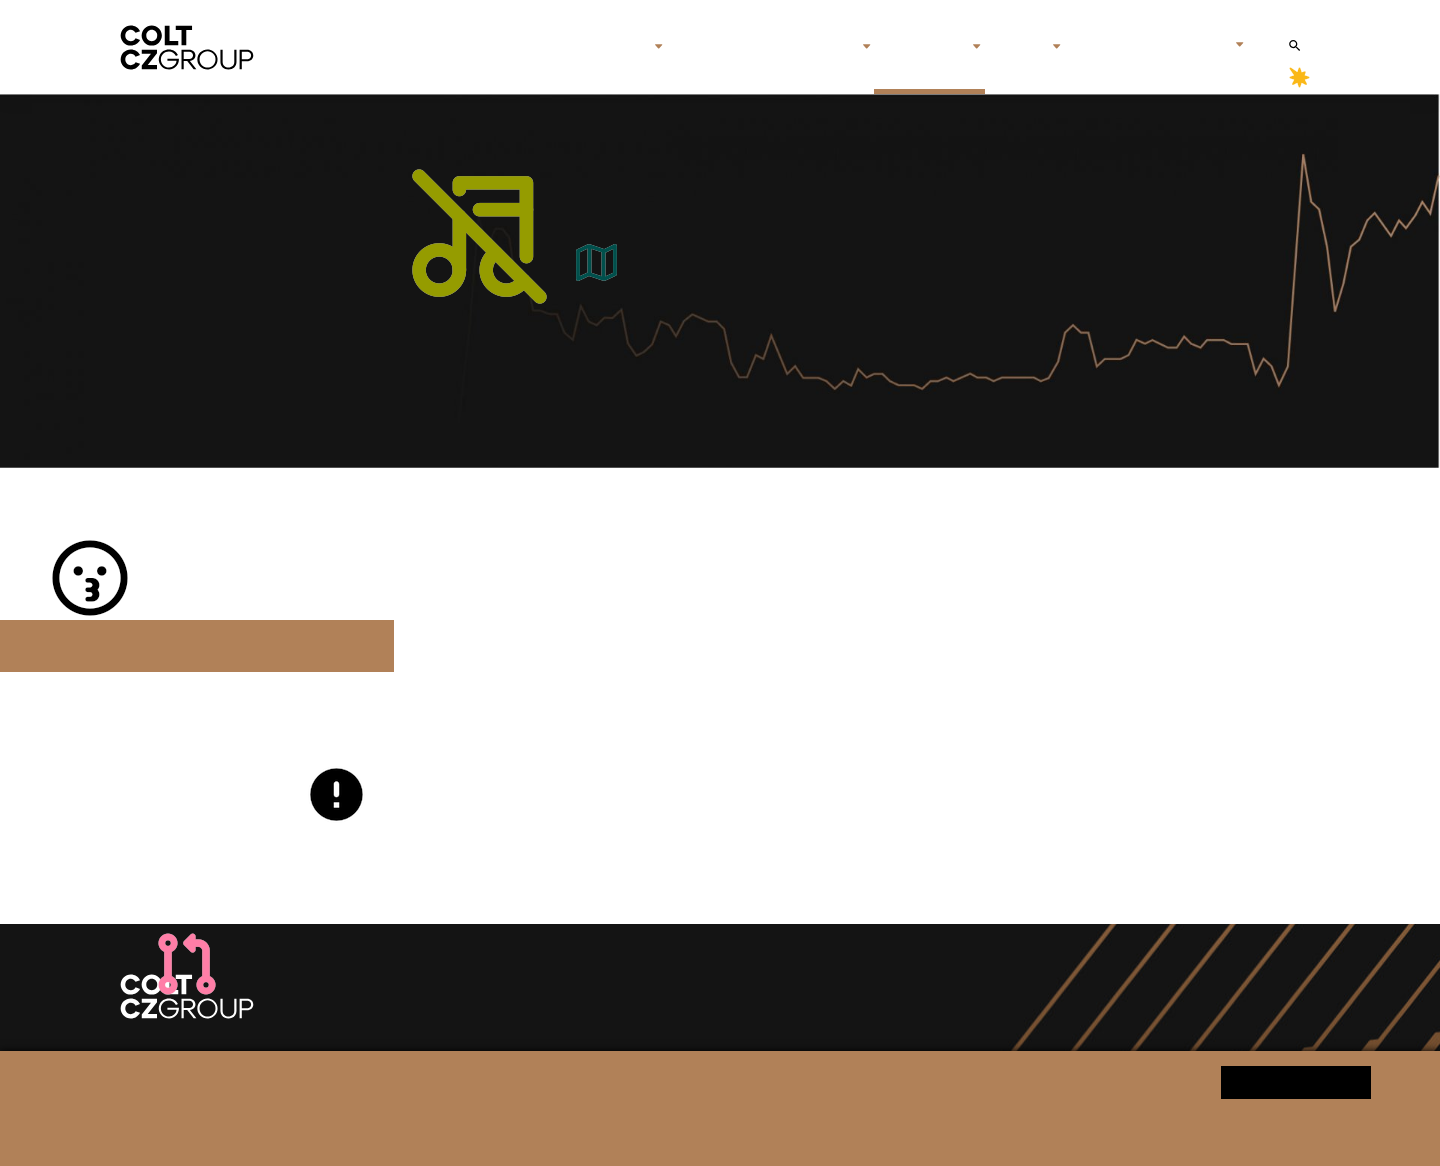 This screenshot has width=1440, height=1166. I want to click on send a kiss emoji reaction, so click(90, 578).